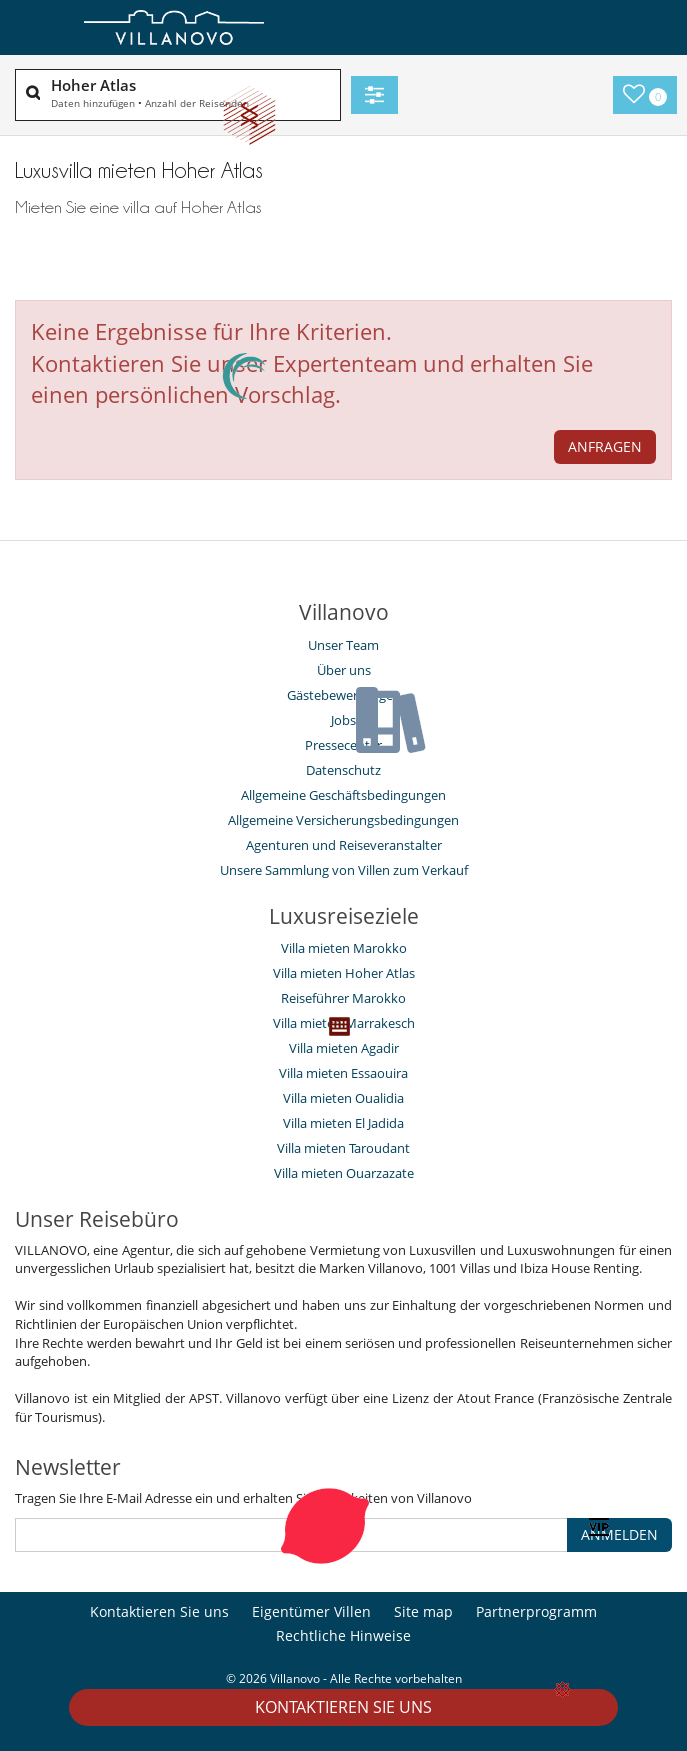 This screenshot has height=1751, width=687. Describe the element at coordinates (339, 1026) in the screenshot. I see `open the on-screen keyboard` at that location.